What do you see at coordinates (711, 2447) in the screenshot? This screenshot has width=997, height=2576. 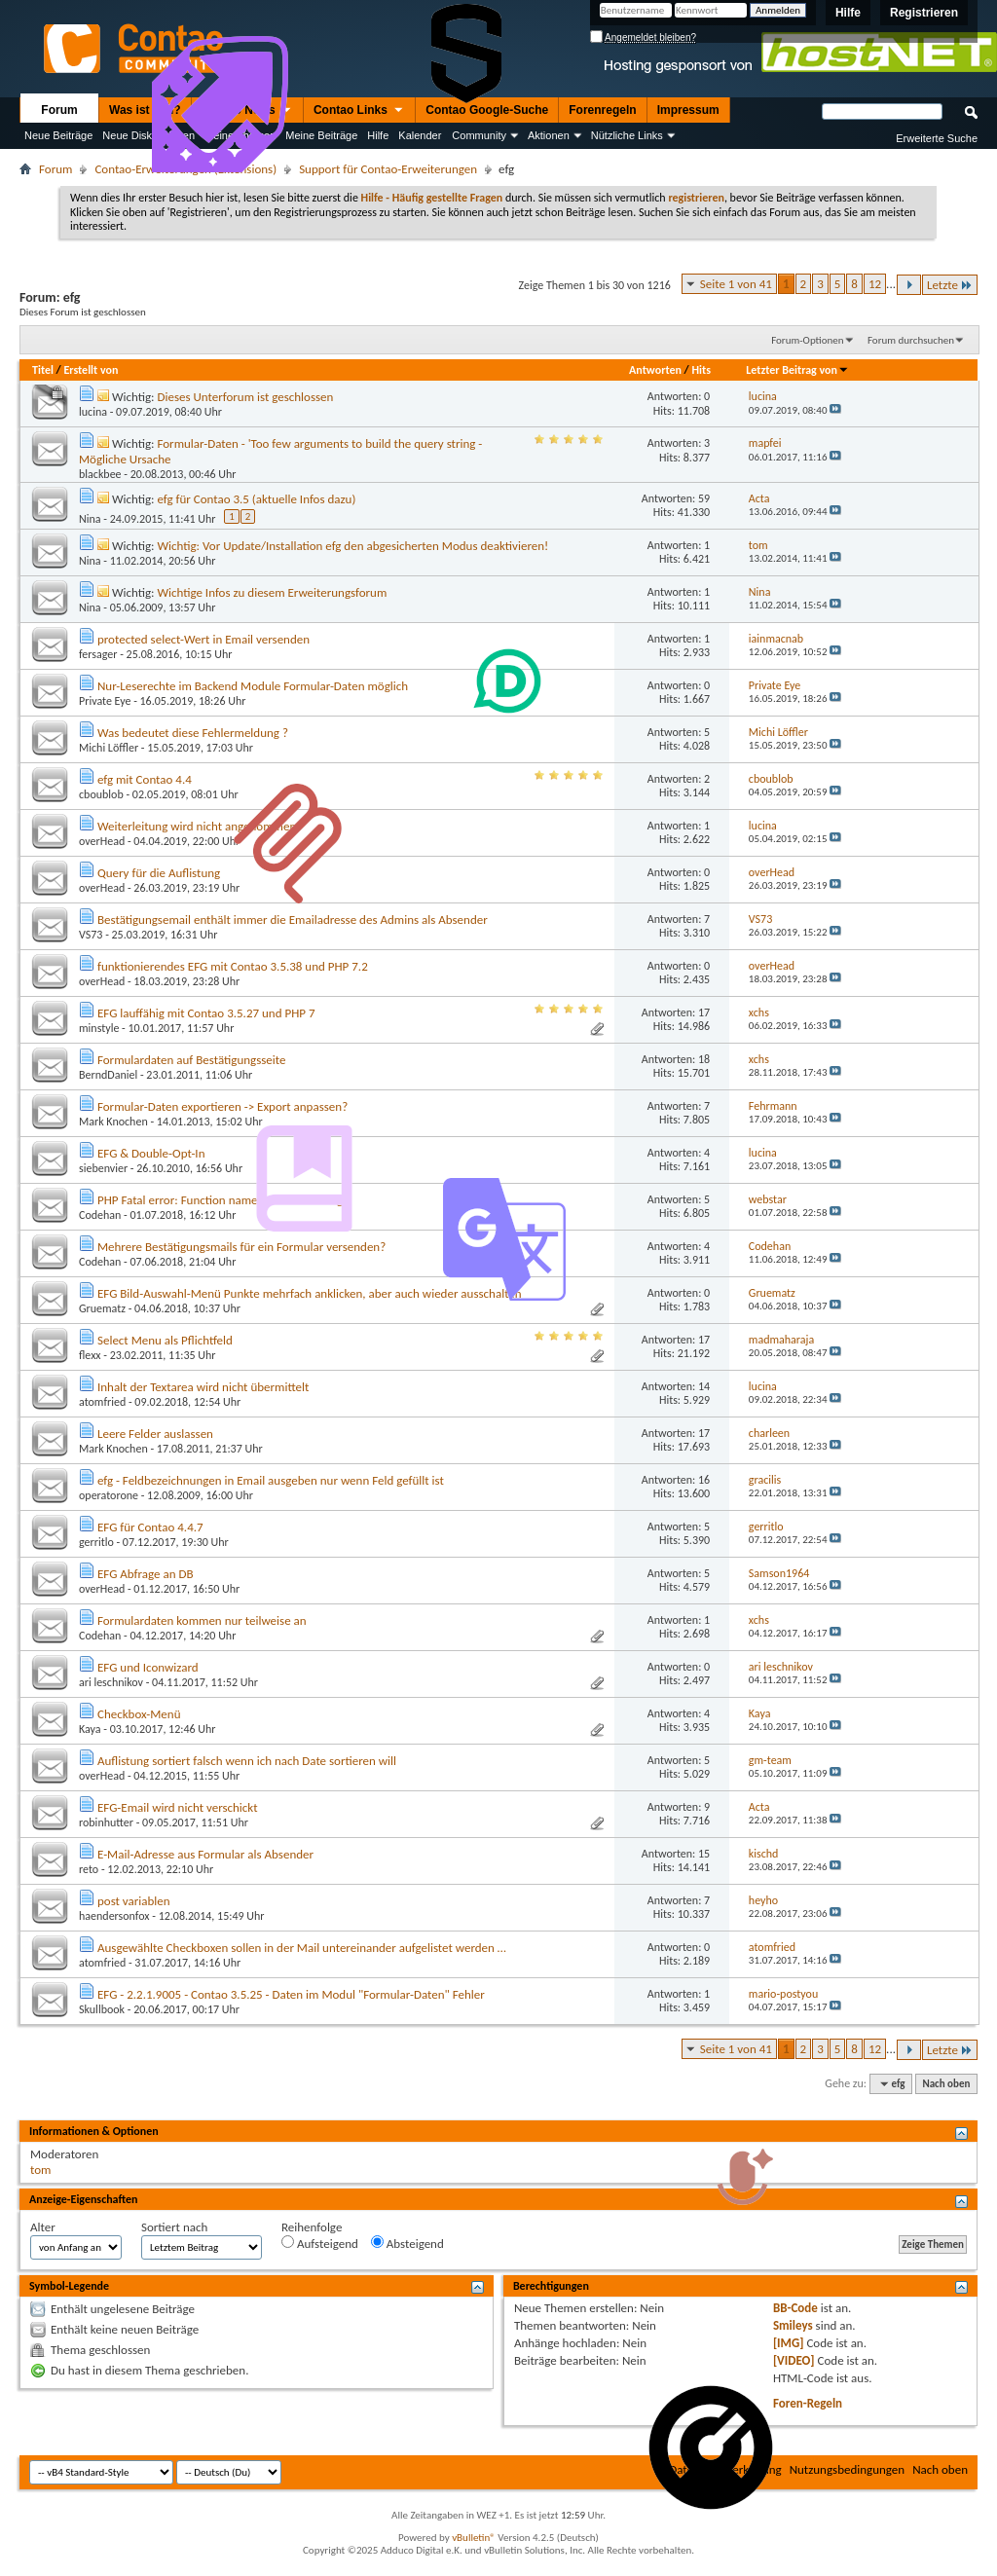 I see `open the dashboard` at bounding box center [711, 2447].